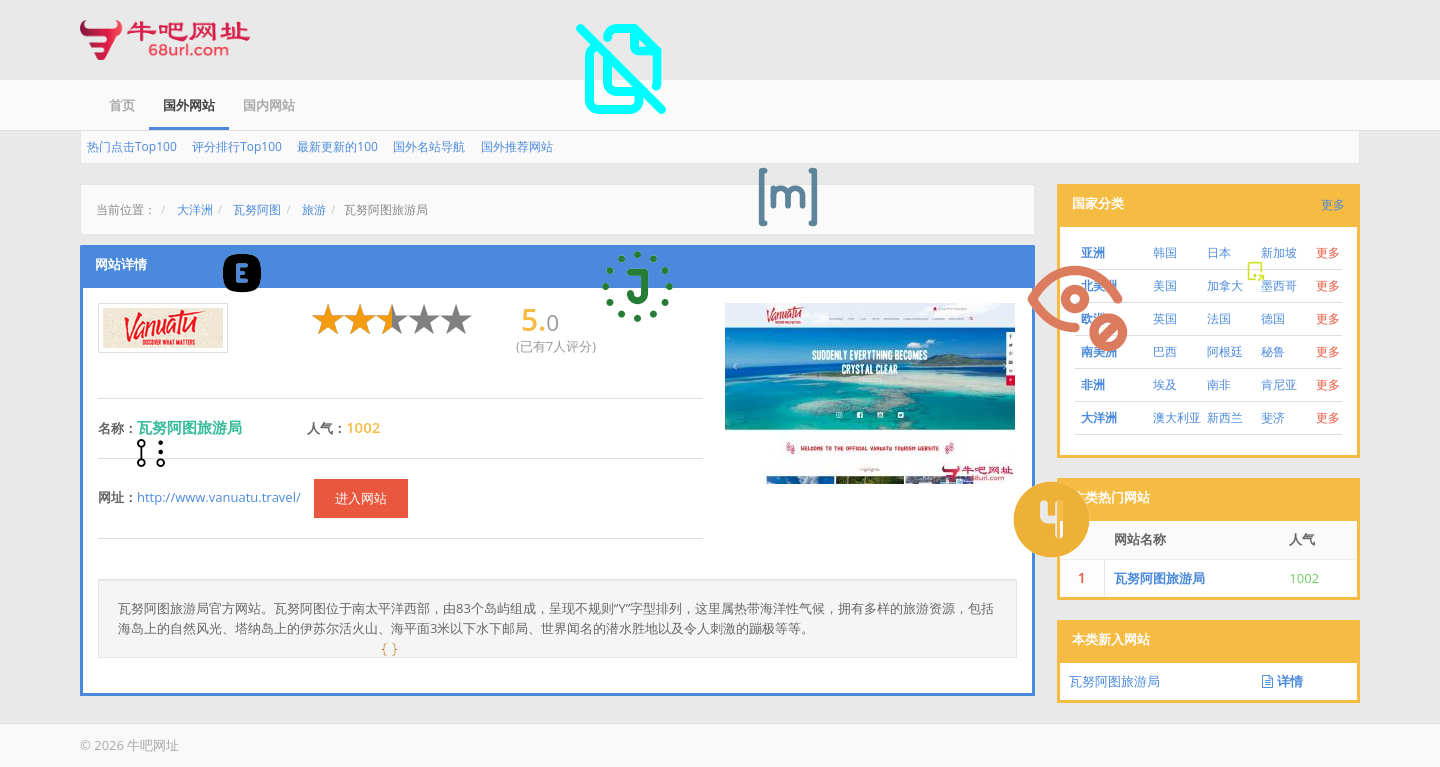  I want to click on files are unavailable or inaccessible, so click(621, 69).